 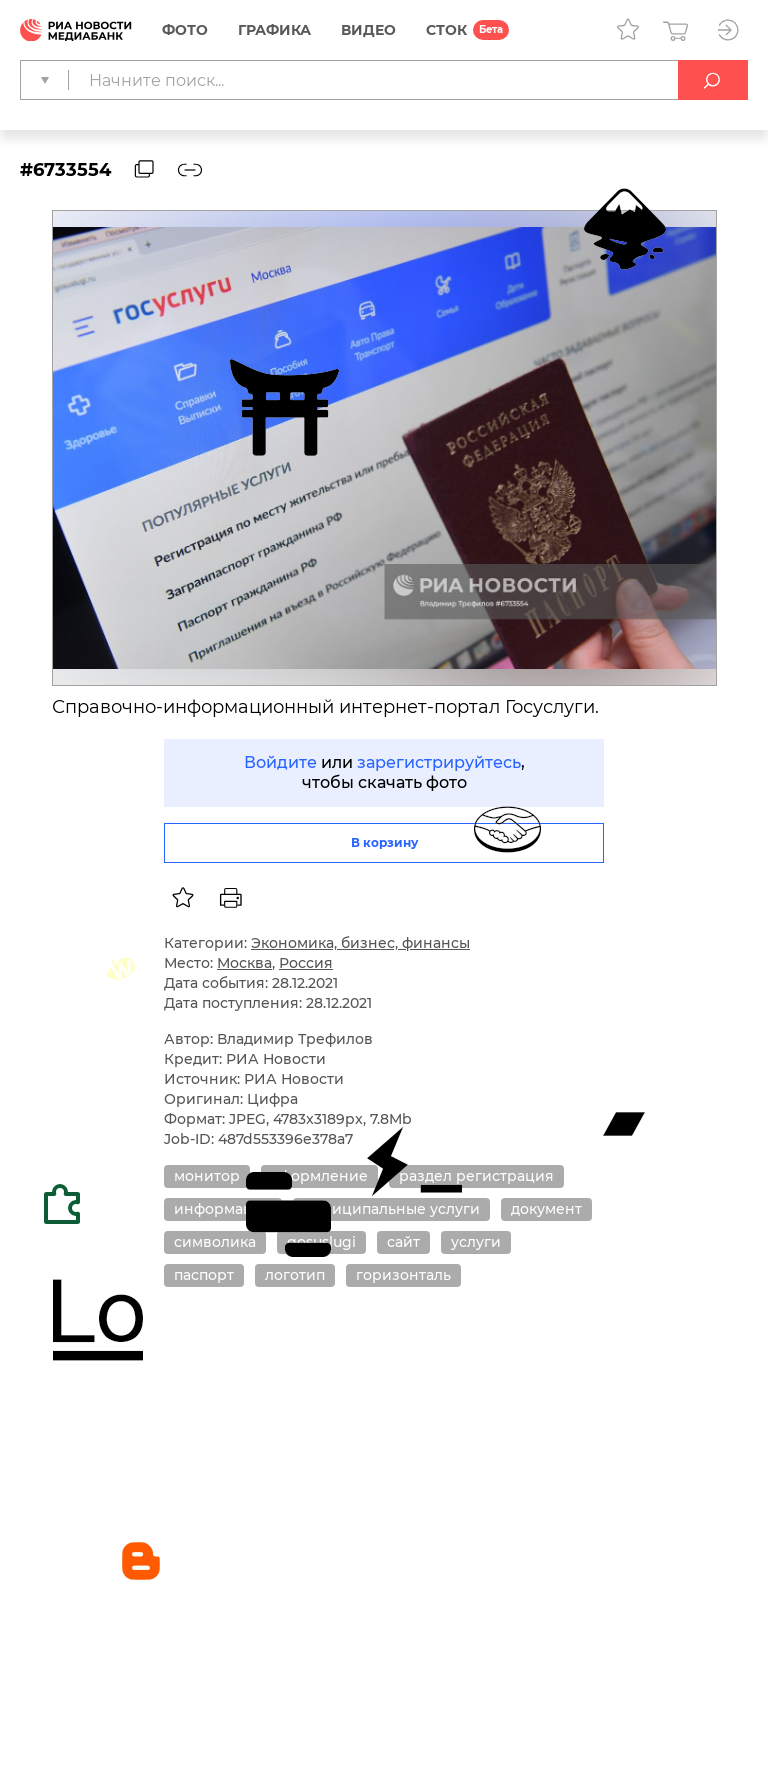 What do you see at coordinates (288, 1214) in the screenshot?
I see `retool app or service logo` at bounding box center [288, 1214].